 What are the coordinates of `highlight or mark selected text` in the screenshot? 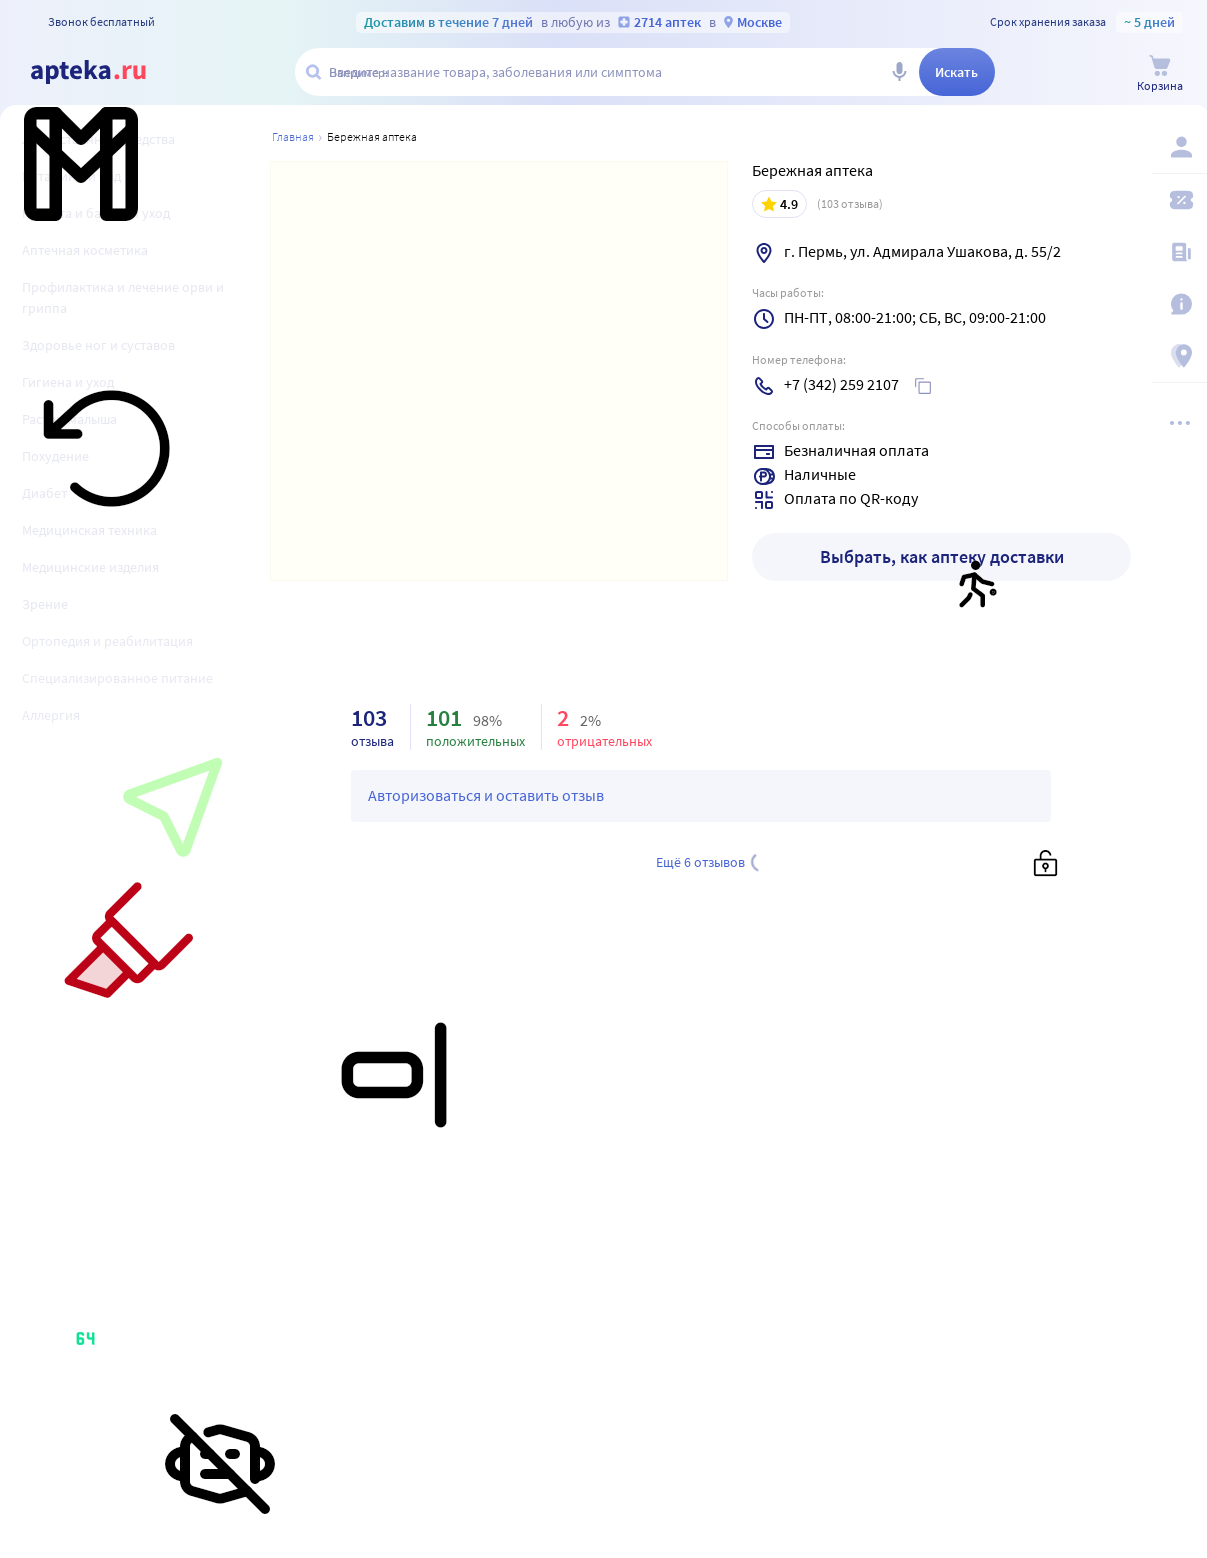 It's located at (124, 946).